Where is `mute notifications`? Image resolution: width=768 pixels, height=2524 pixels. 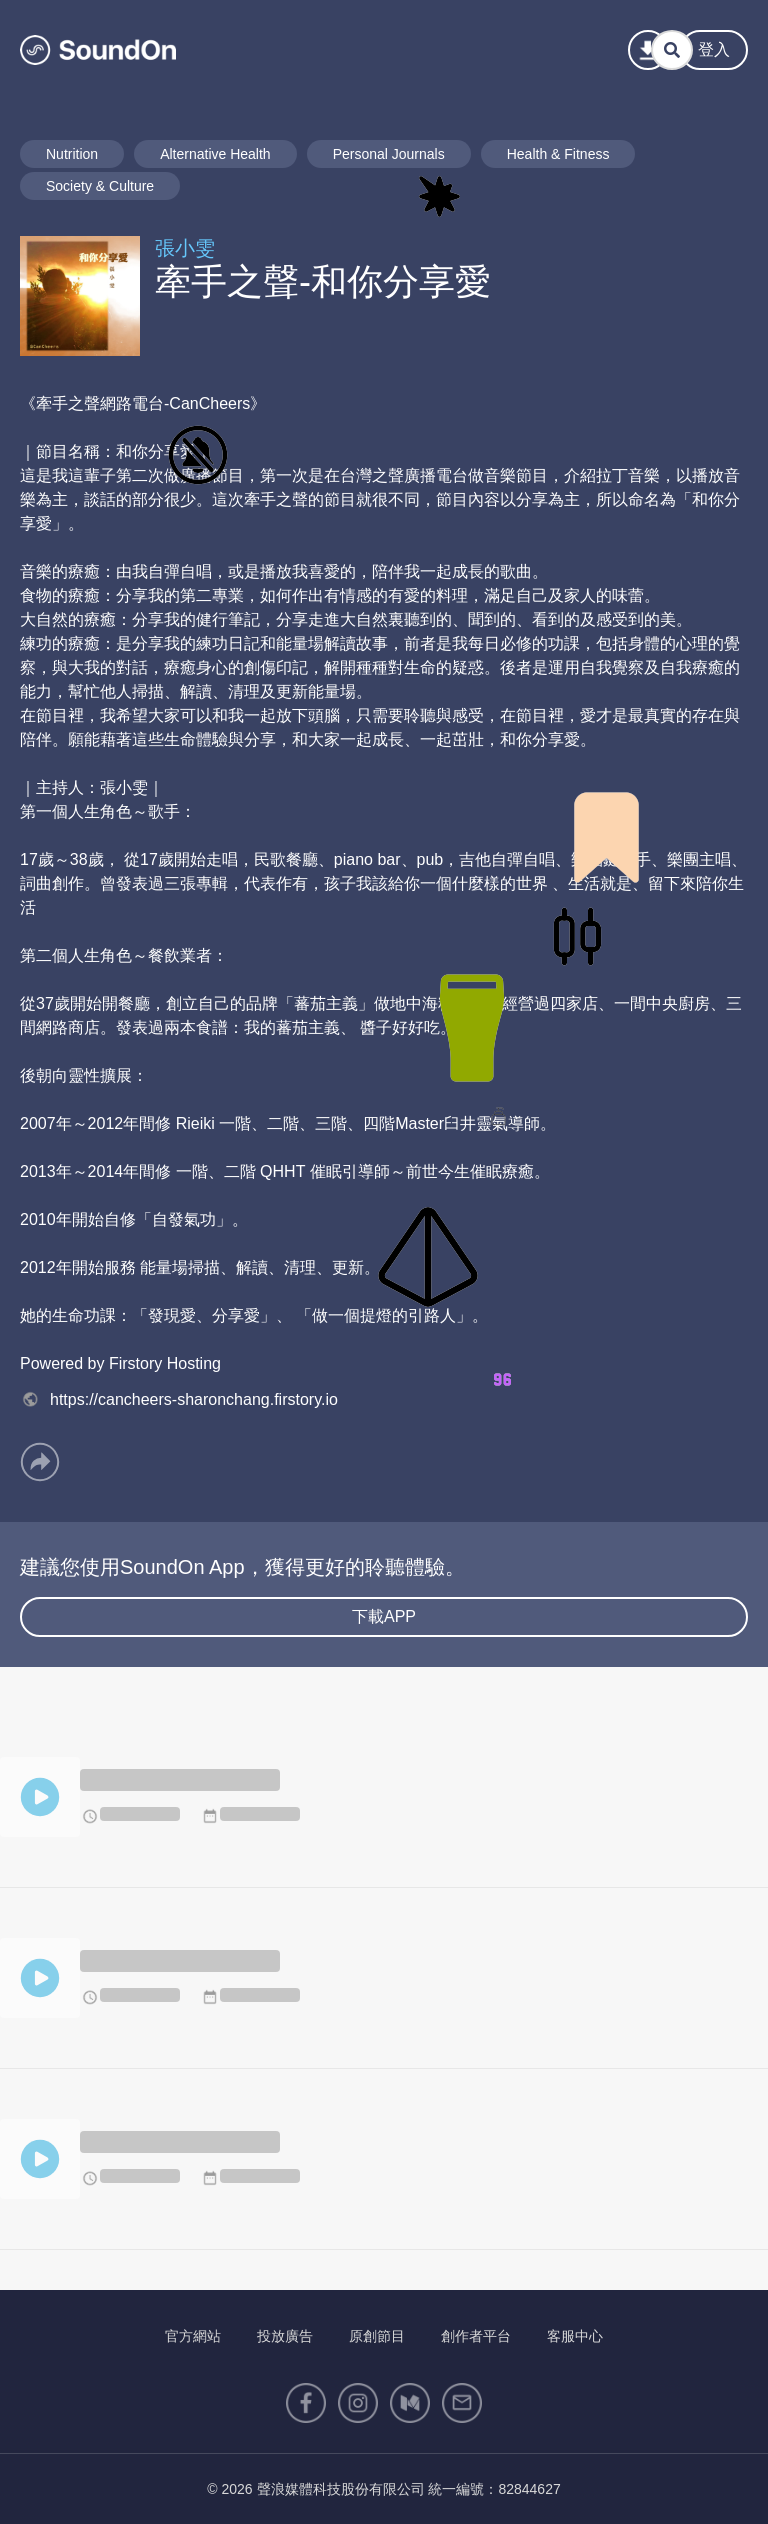 mute notifications is located at coordinates (198, 455).